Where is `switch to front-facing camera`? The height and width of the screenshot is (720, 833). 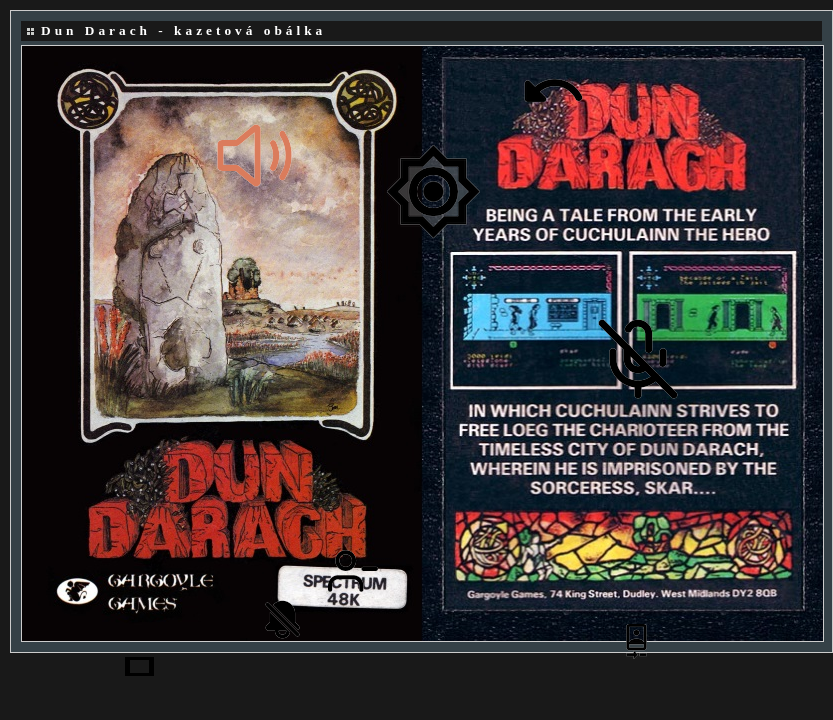 switch to front-facing camera is located at coordinates (636, 641).